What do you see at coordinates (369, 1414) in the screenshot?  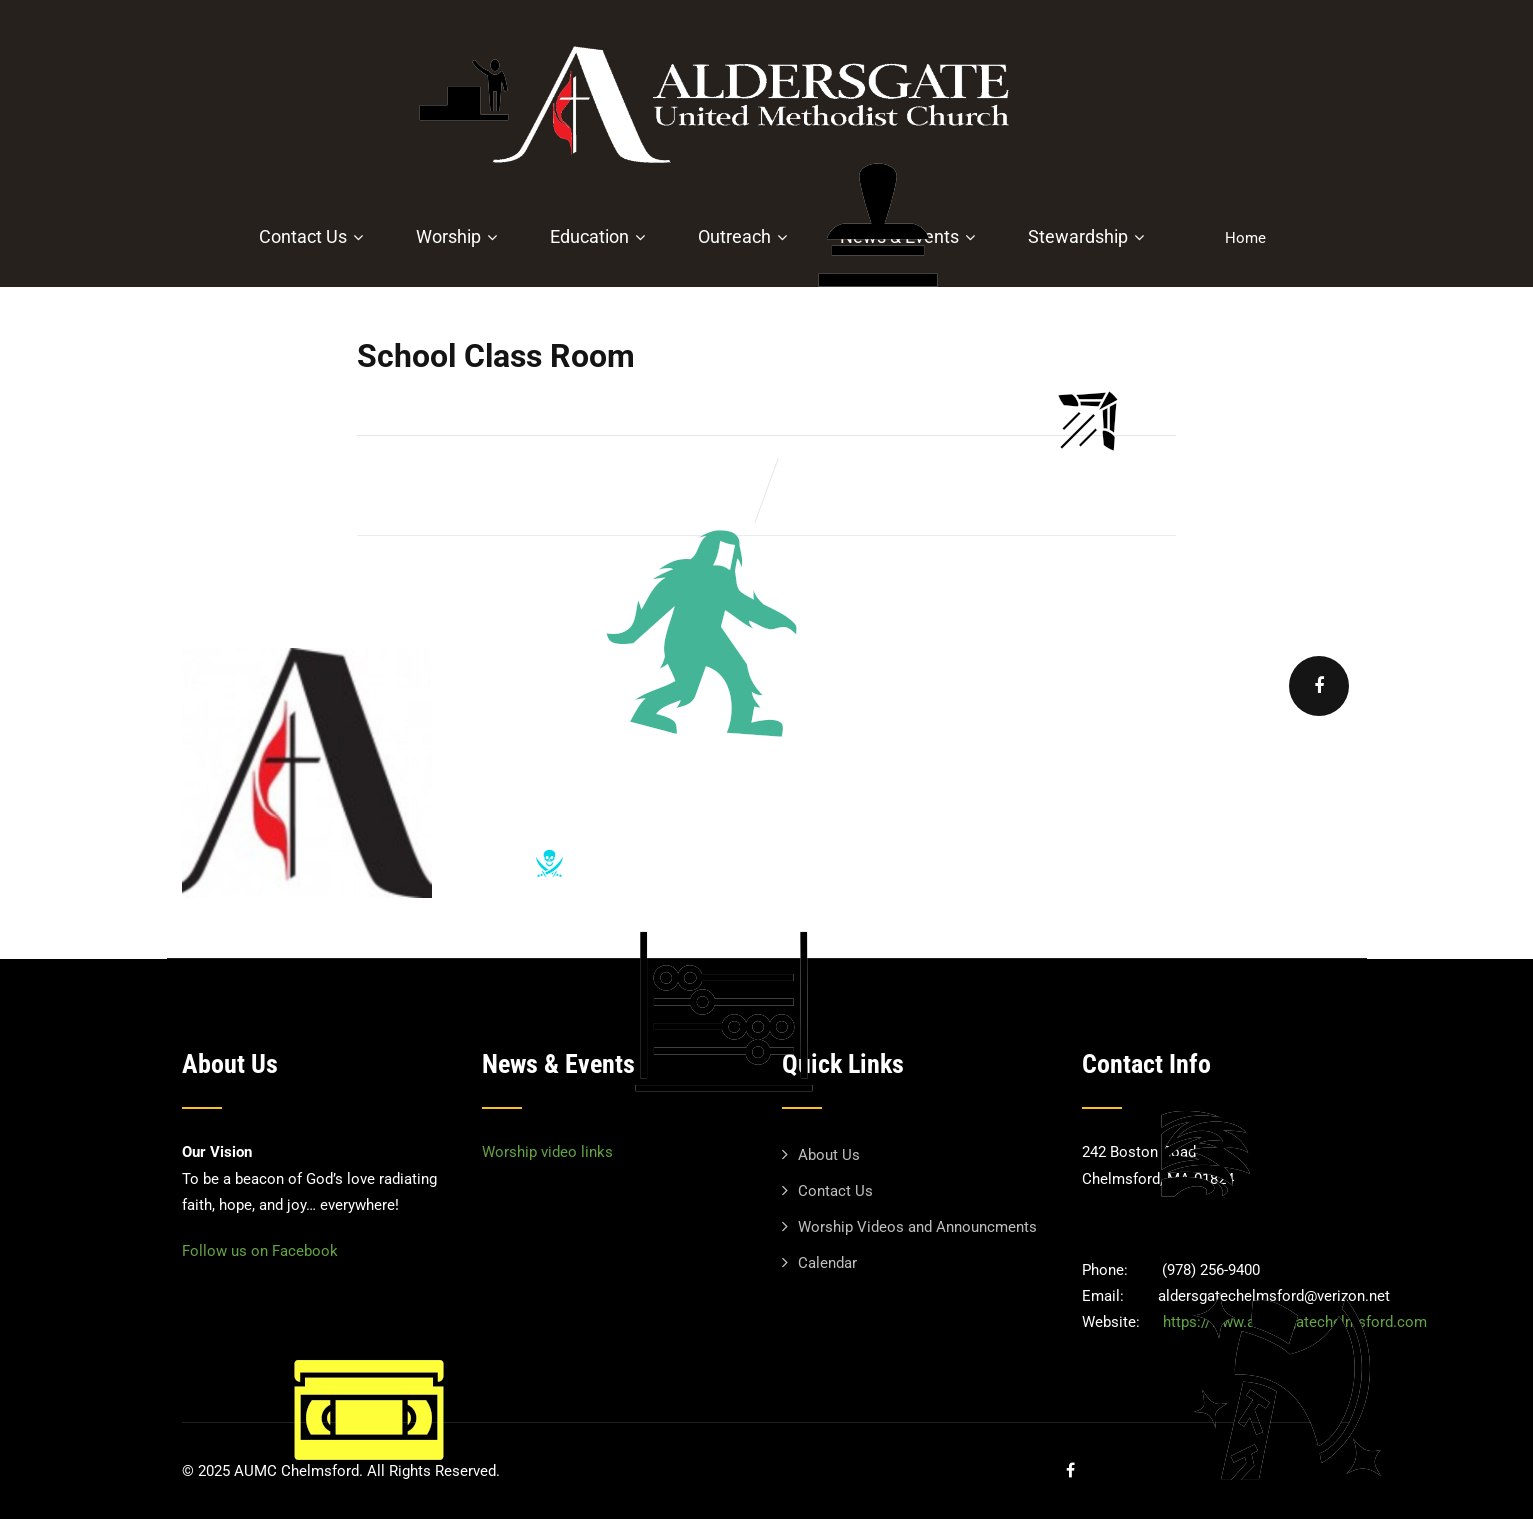 I see `access retro or archived video content` at bounding box center [369, 1414].